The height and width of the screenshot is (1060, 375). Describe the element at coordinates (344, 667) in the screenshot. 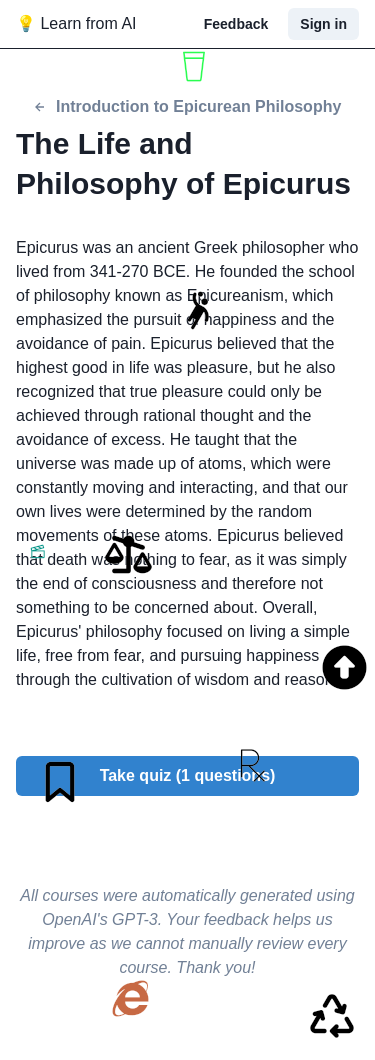

I see `upload a file or document` at that location.